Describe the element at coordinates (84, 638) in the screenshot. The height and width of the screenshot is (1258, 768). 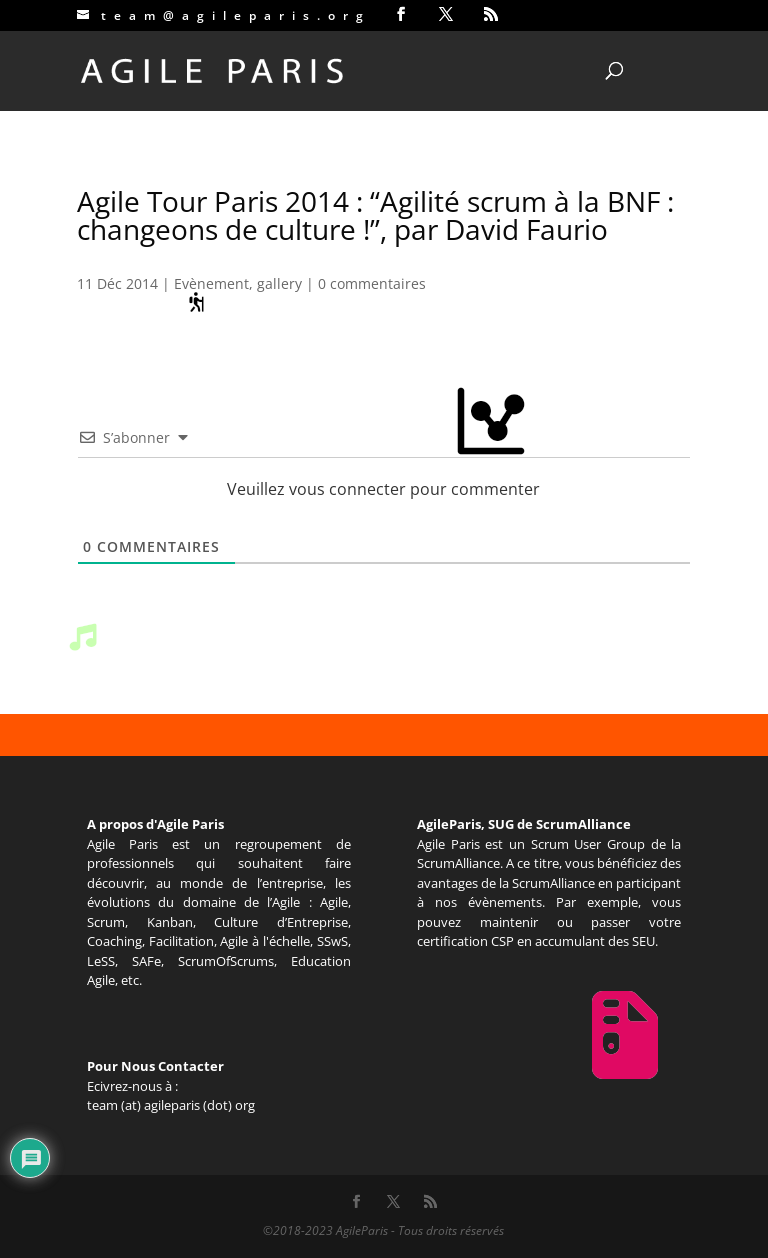
I see `access music library or audio files` at that location.